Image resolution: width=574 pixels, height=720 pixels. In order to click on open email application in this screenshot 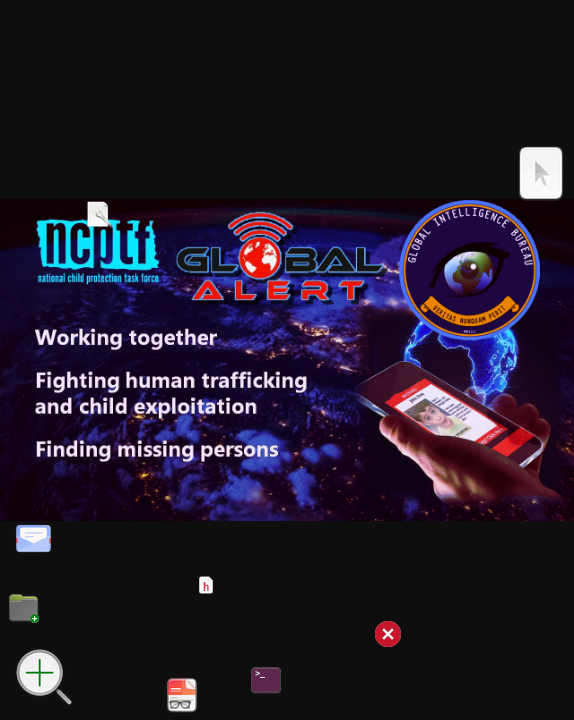, I will do `click(33, 538)`.